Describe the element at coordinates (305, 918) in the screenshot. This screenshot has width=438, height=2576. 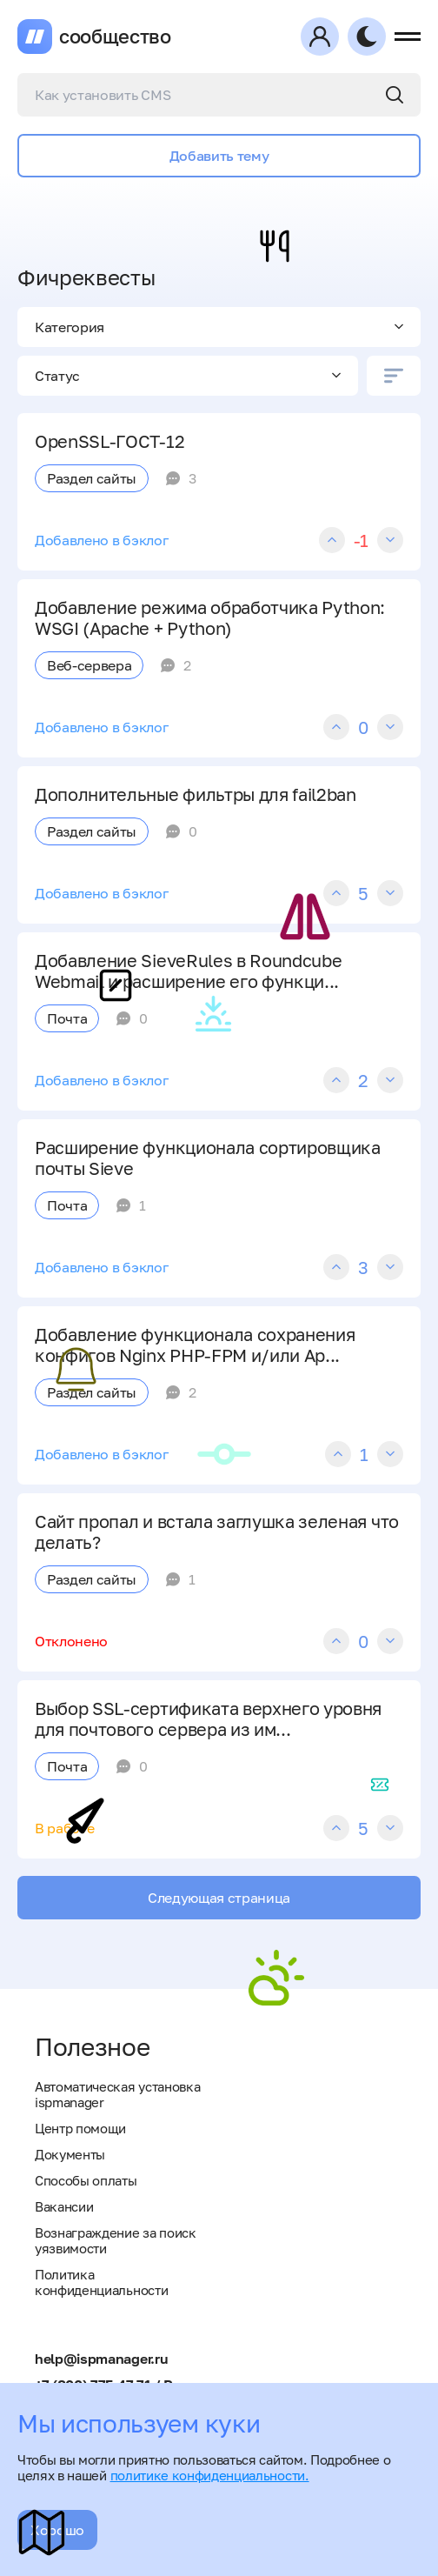
I see `flip image horizontally` at that location.